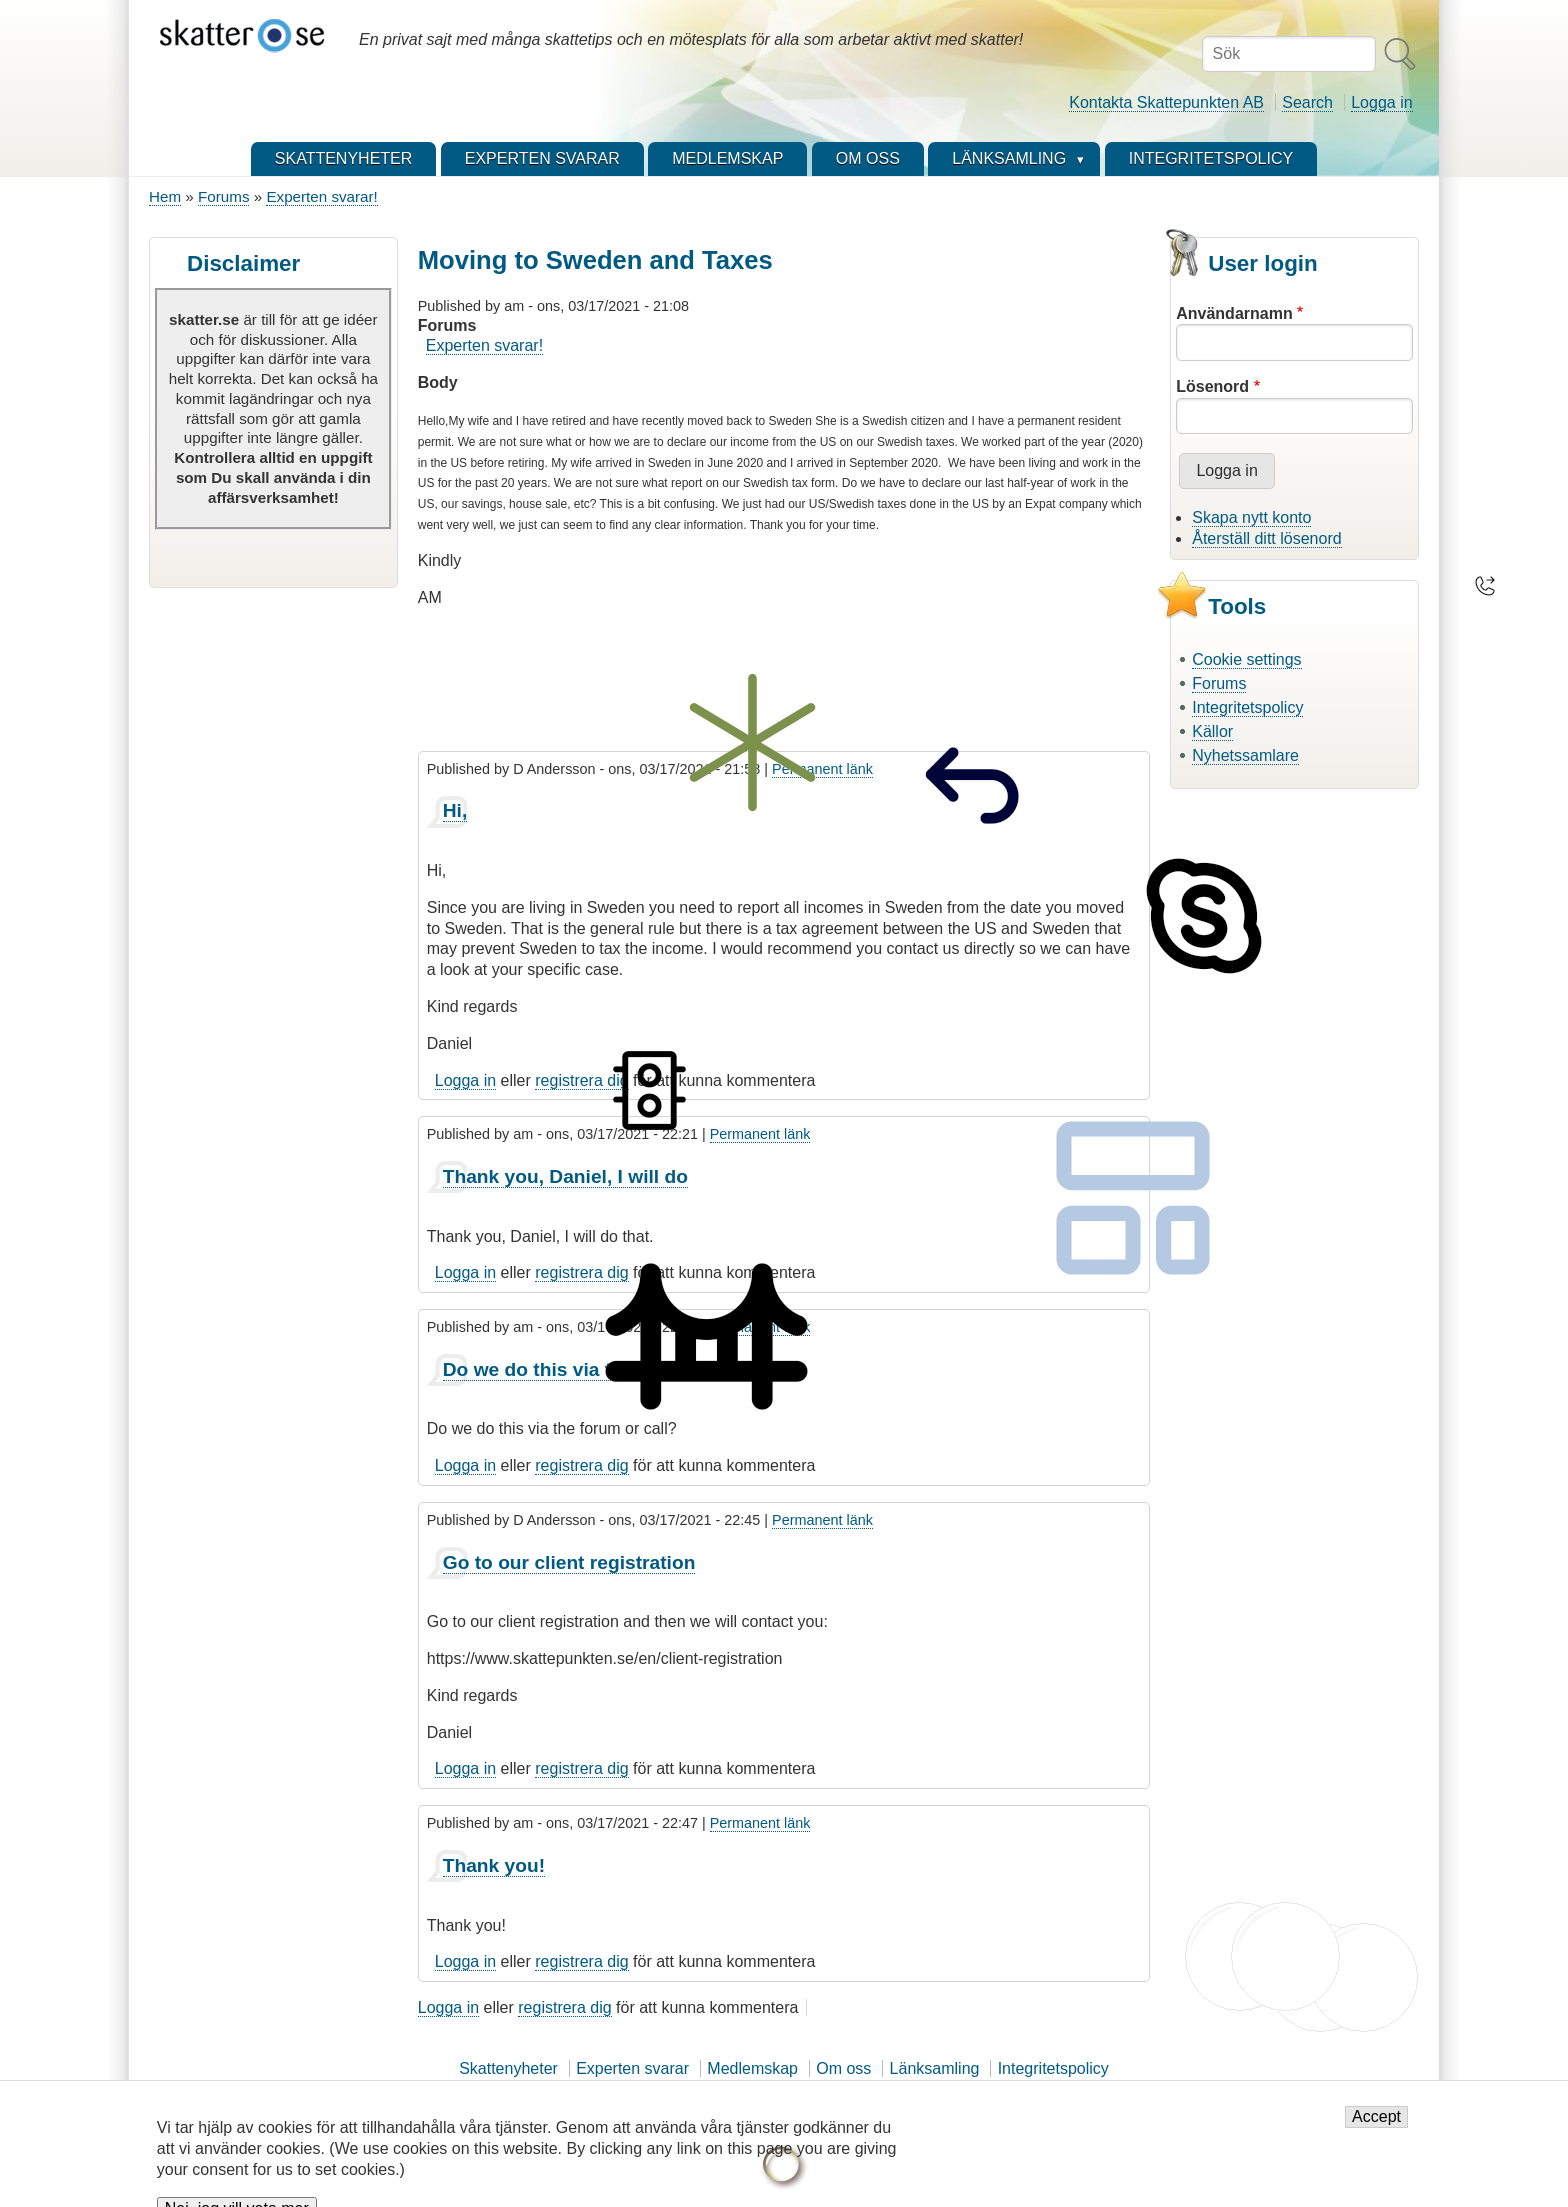 The image size is (1568, 2207). What do you see at coordinates (706, 1336) in the screenshot?
I see `view bridge or overpass information` at bounding box center [706, 1336].